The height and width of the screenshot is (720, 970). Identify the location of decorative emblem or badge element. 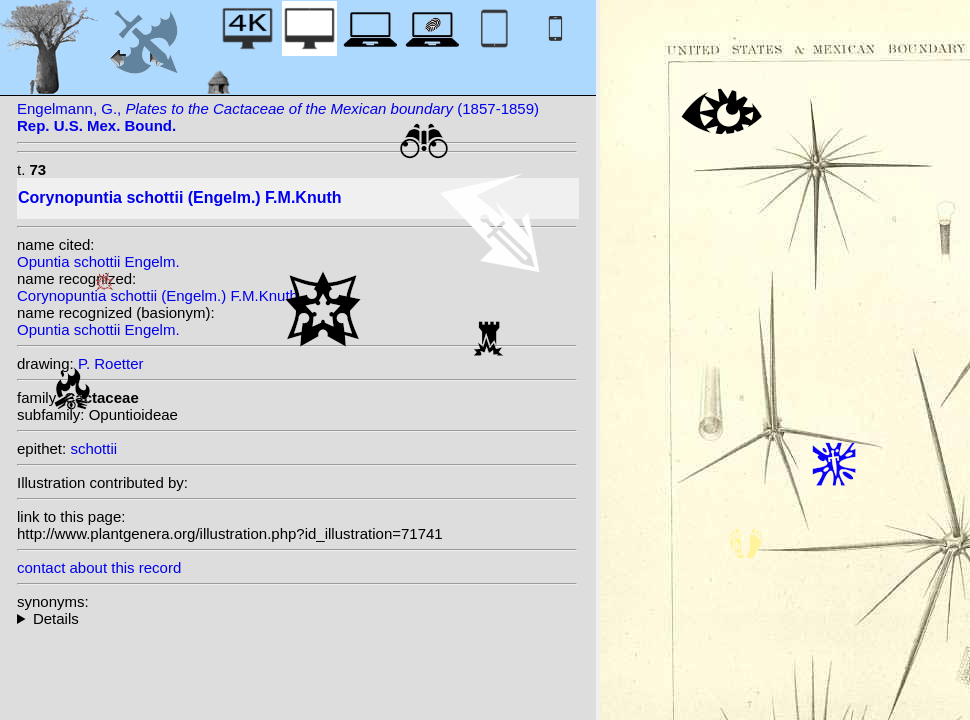
(323, 309).